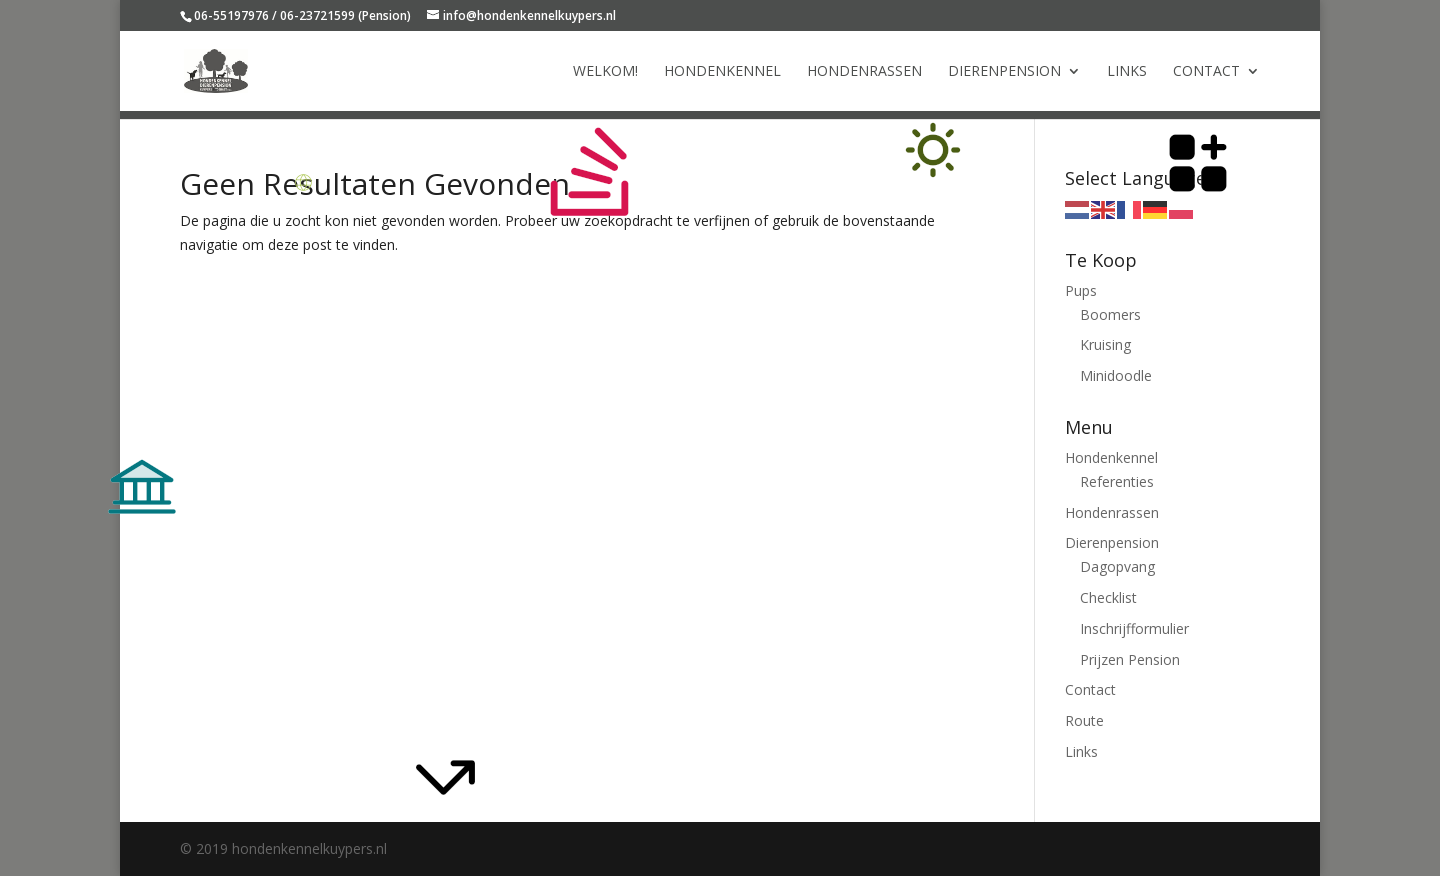 The width and height of the screenshot is (1440, 876). What do you see at coordinates (142, 489) in the screenshot?
I see `access banking or financial services` at bounding box center [142, 489].